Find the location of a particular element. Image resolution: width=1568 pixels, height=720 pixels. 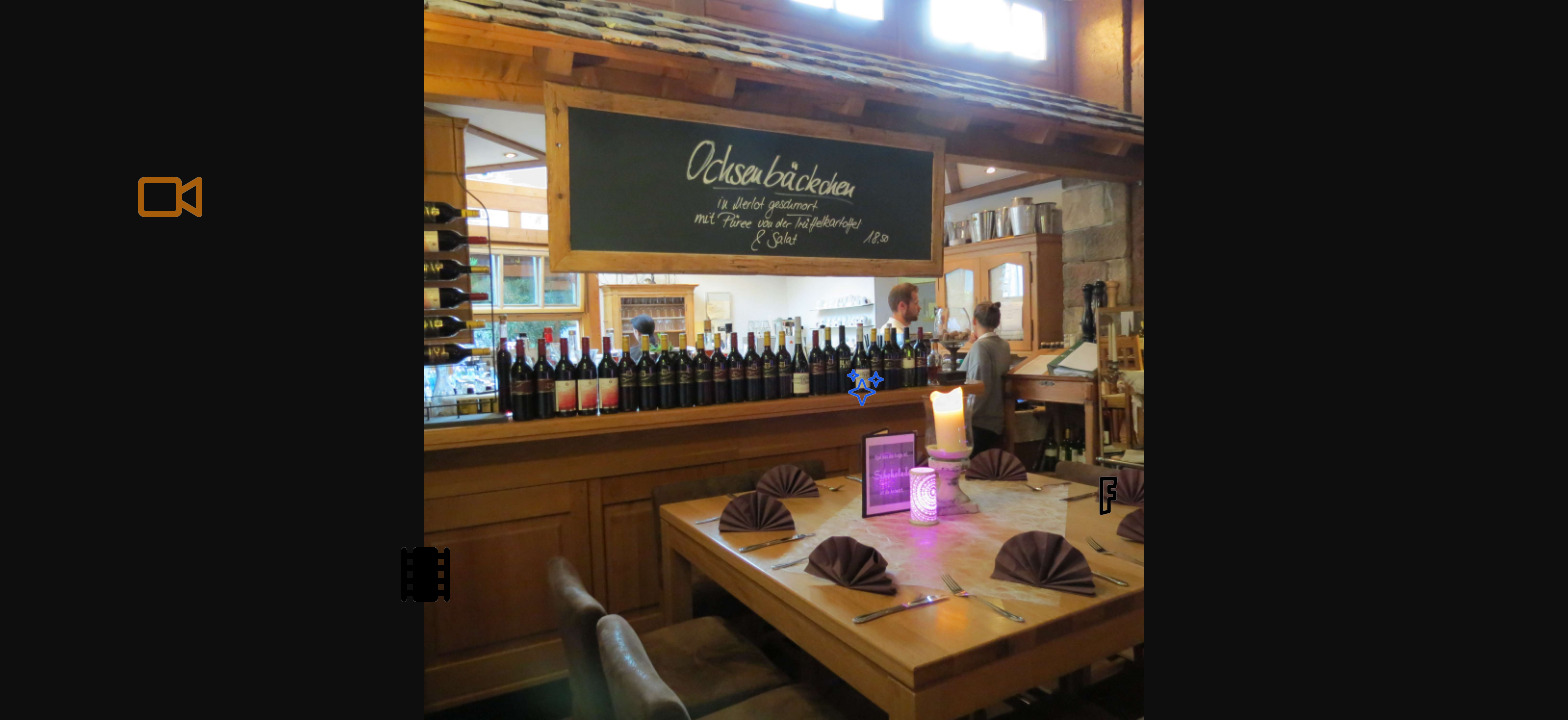

launch fortnite game is located at coordinates (1109, 496).